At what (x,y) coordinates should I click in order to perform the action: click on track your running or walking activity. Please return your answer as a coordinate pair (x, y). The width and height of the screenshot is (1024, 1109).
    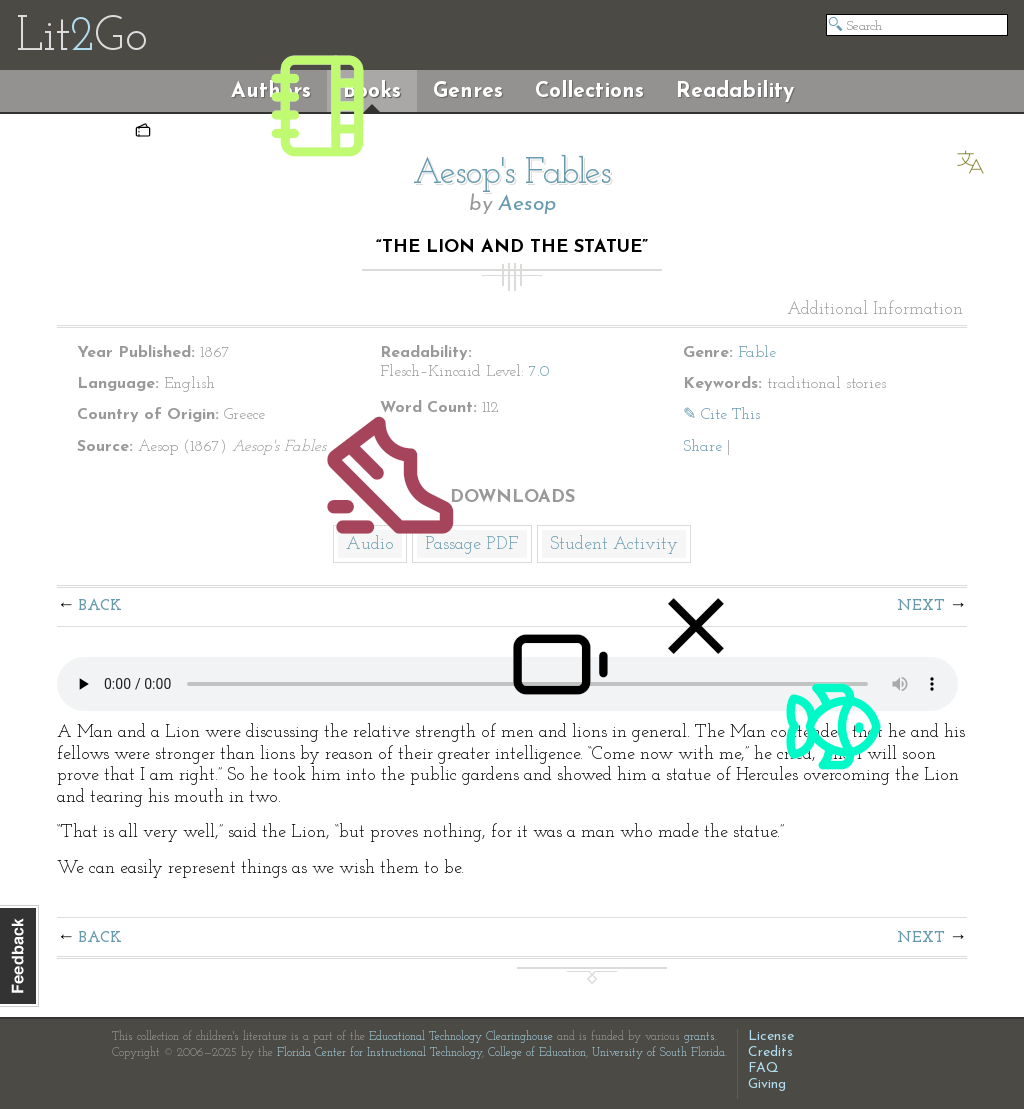
    Looking at the image, I should click on (388, 482).